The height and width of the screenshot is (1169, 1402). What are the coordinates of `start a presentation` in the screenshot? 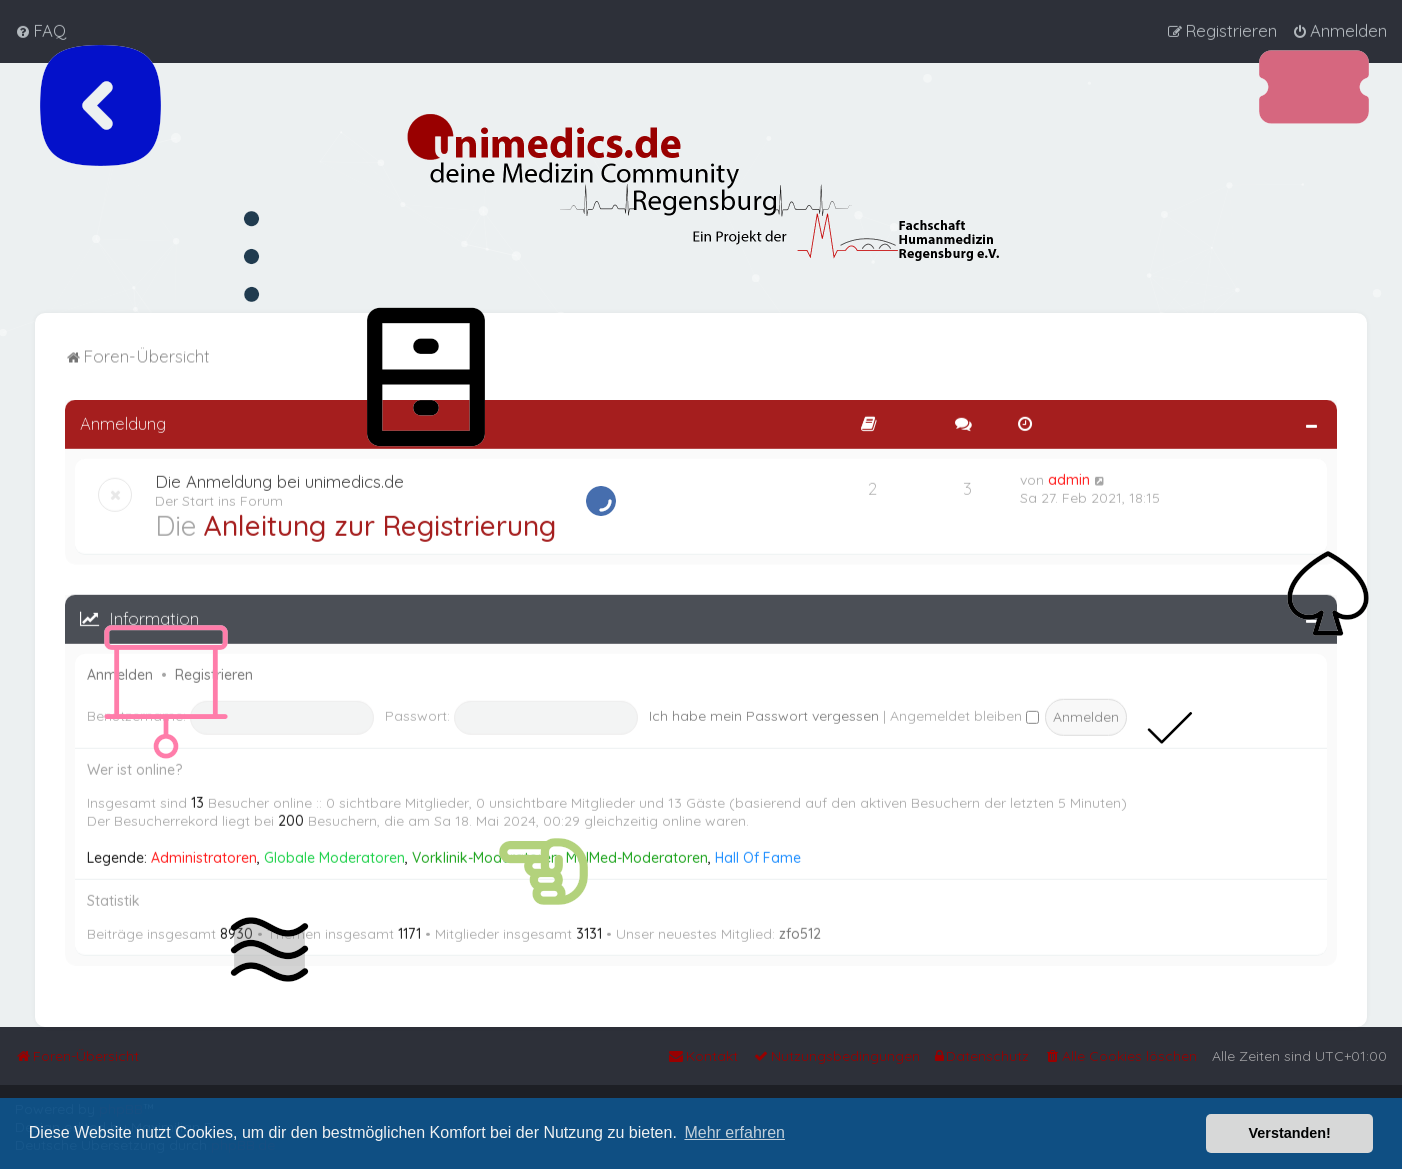 It's located at (166, 682).